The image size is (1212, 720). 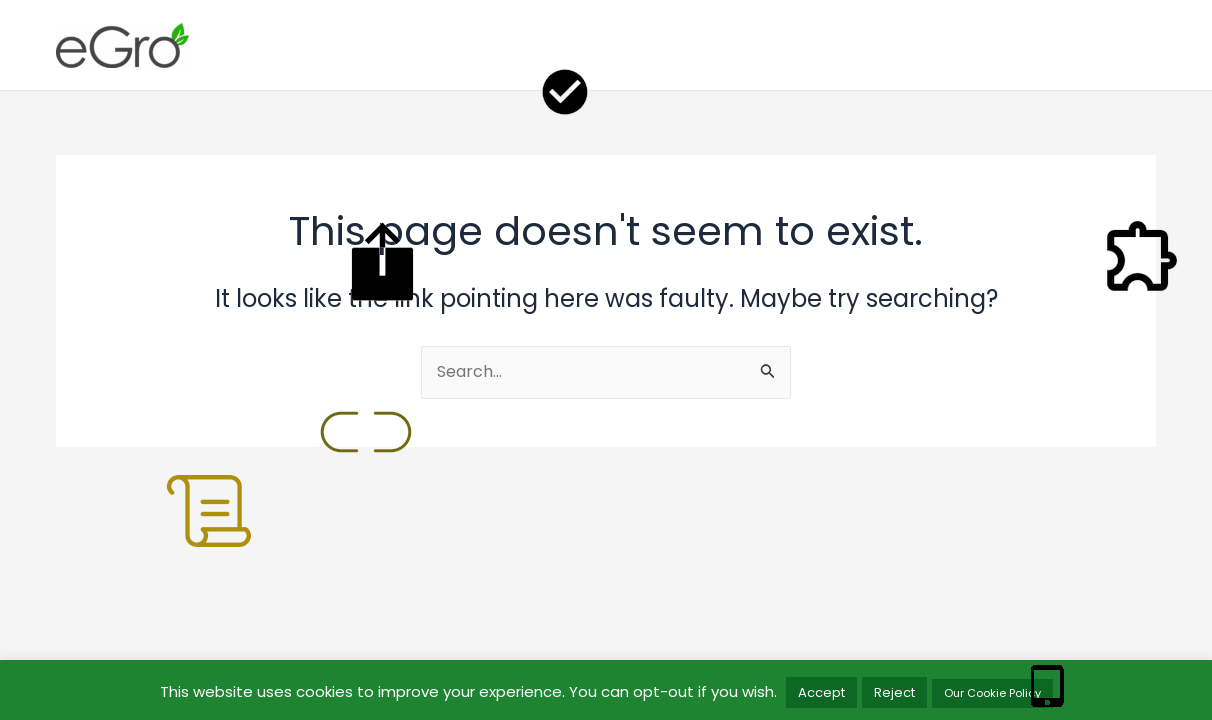 What do you see at coordinates (366, 432) in the screenshot?
I see `unlink or disconnect a linked item` at bounding box center [366, 432].